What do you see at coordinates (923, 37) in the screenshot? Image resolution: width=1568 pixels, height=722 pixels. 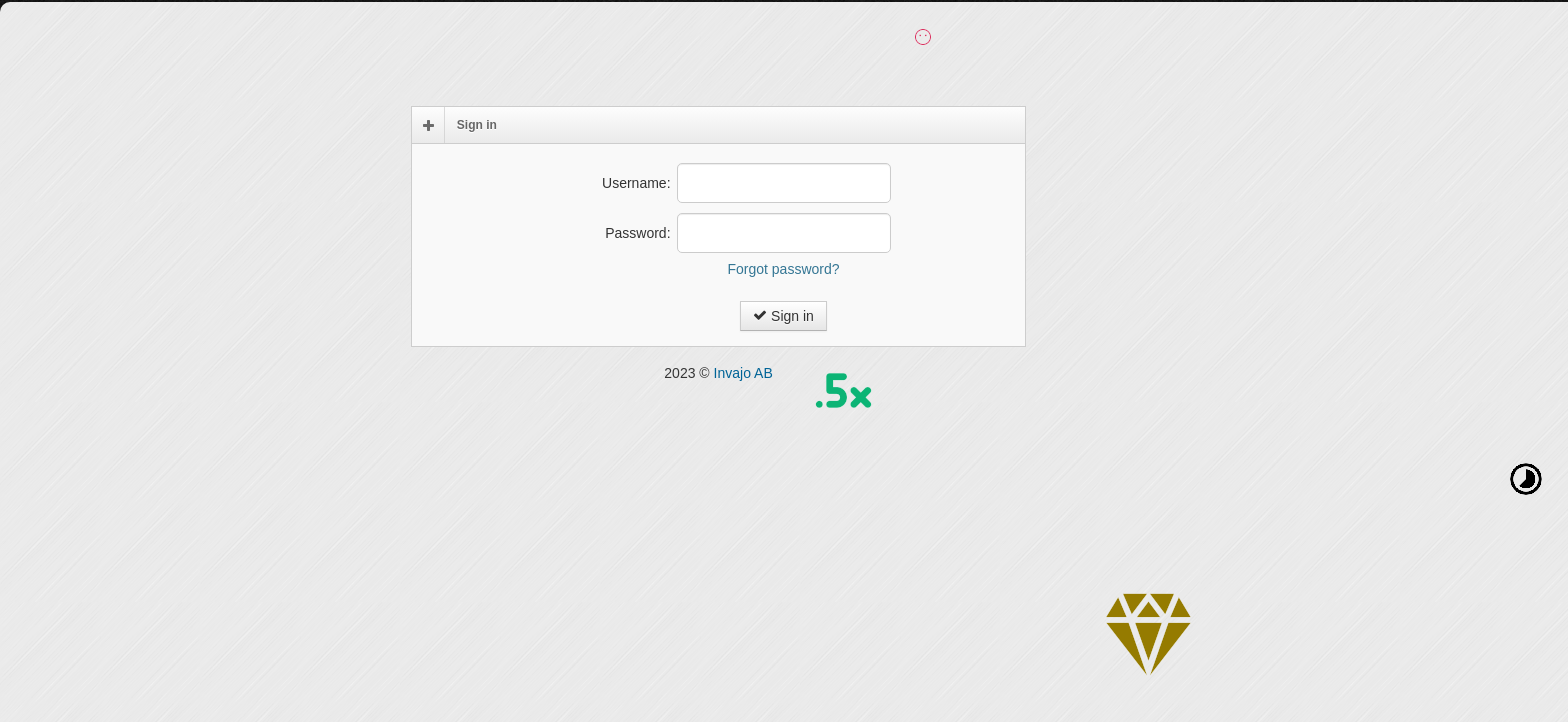 I see `neutral reaction or feedback option` at bounding box center [923, 37].